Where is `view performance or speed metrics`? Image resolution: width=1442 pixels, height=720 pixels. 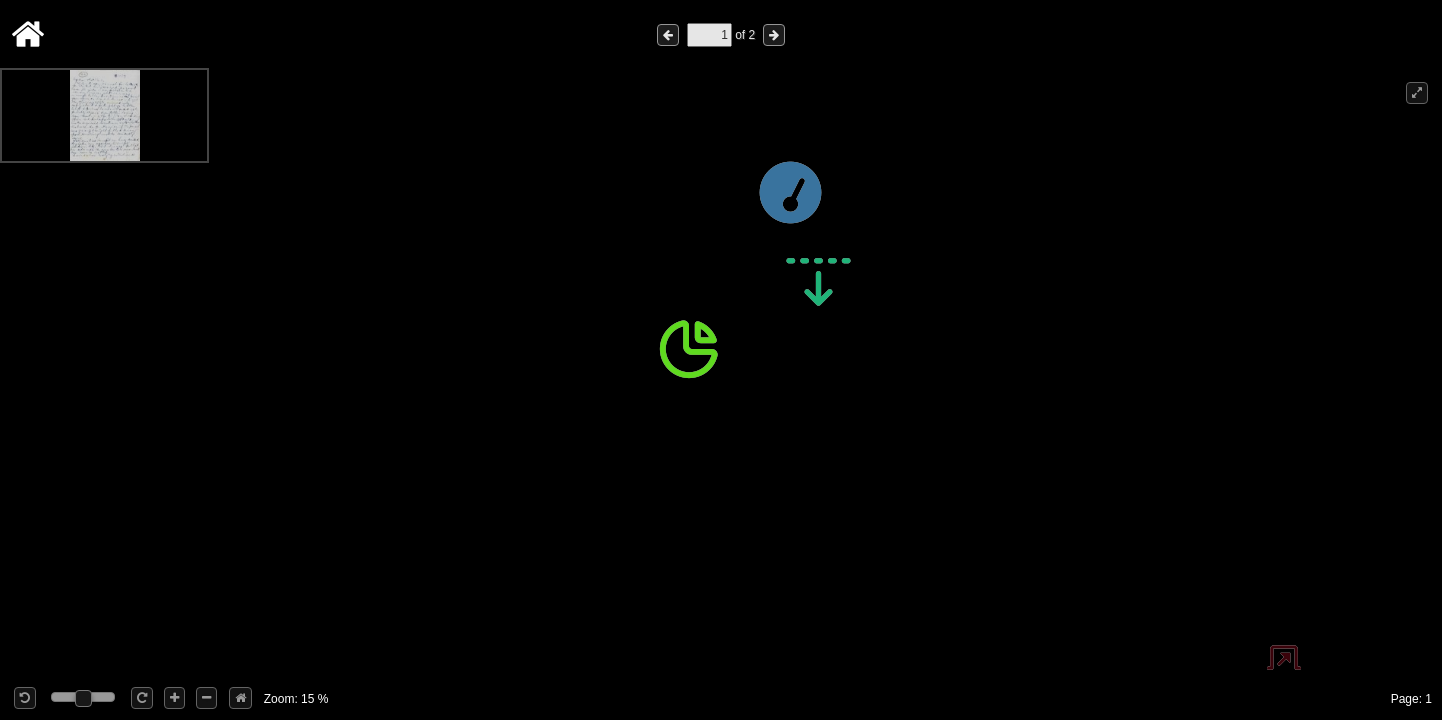 view performance or speed metrics is located at coordinates (790, 192).